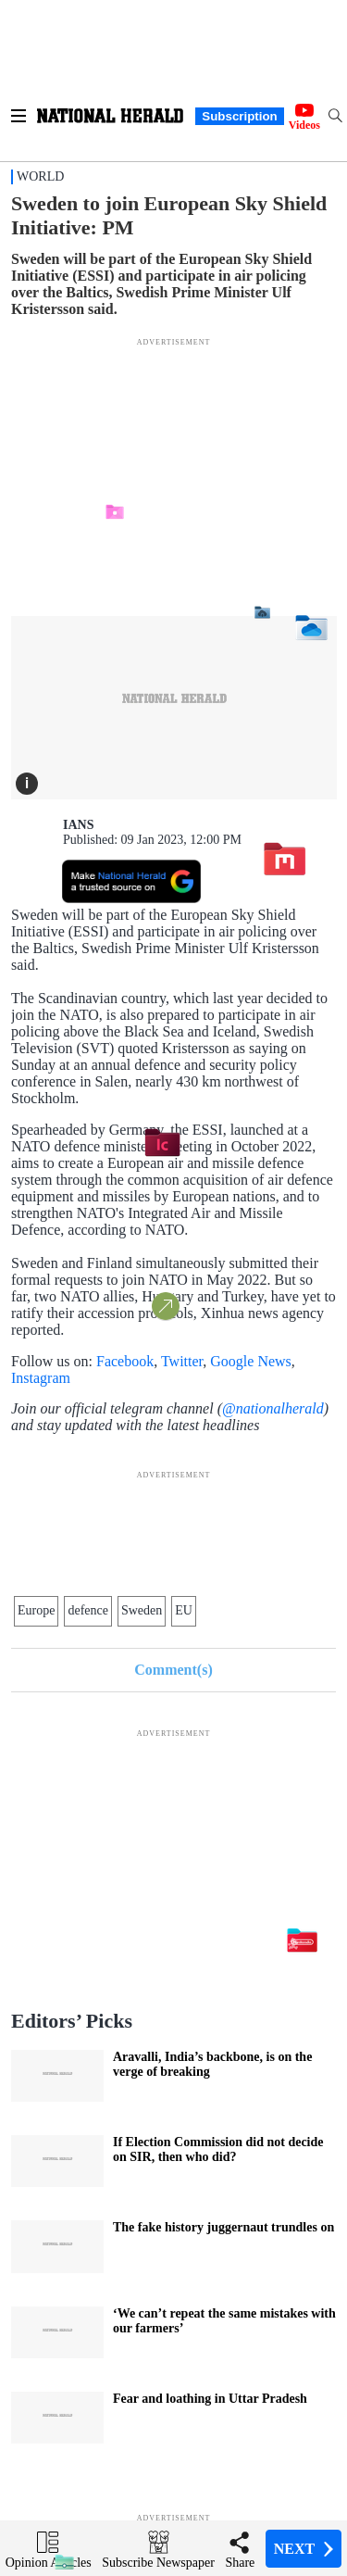 The height and width of the screenshot is (2576, 347). What do you see at coordinates (262, 612) in the screenshot?
I see `open downloads folder` at bounding box center [262, 612].